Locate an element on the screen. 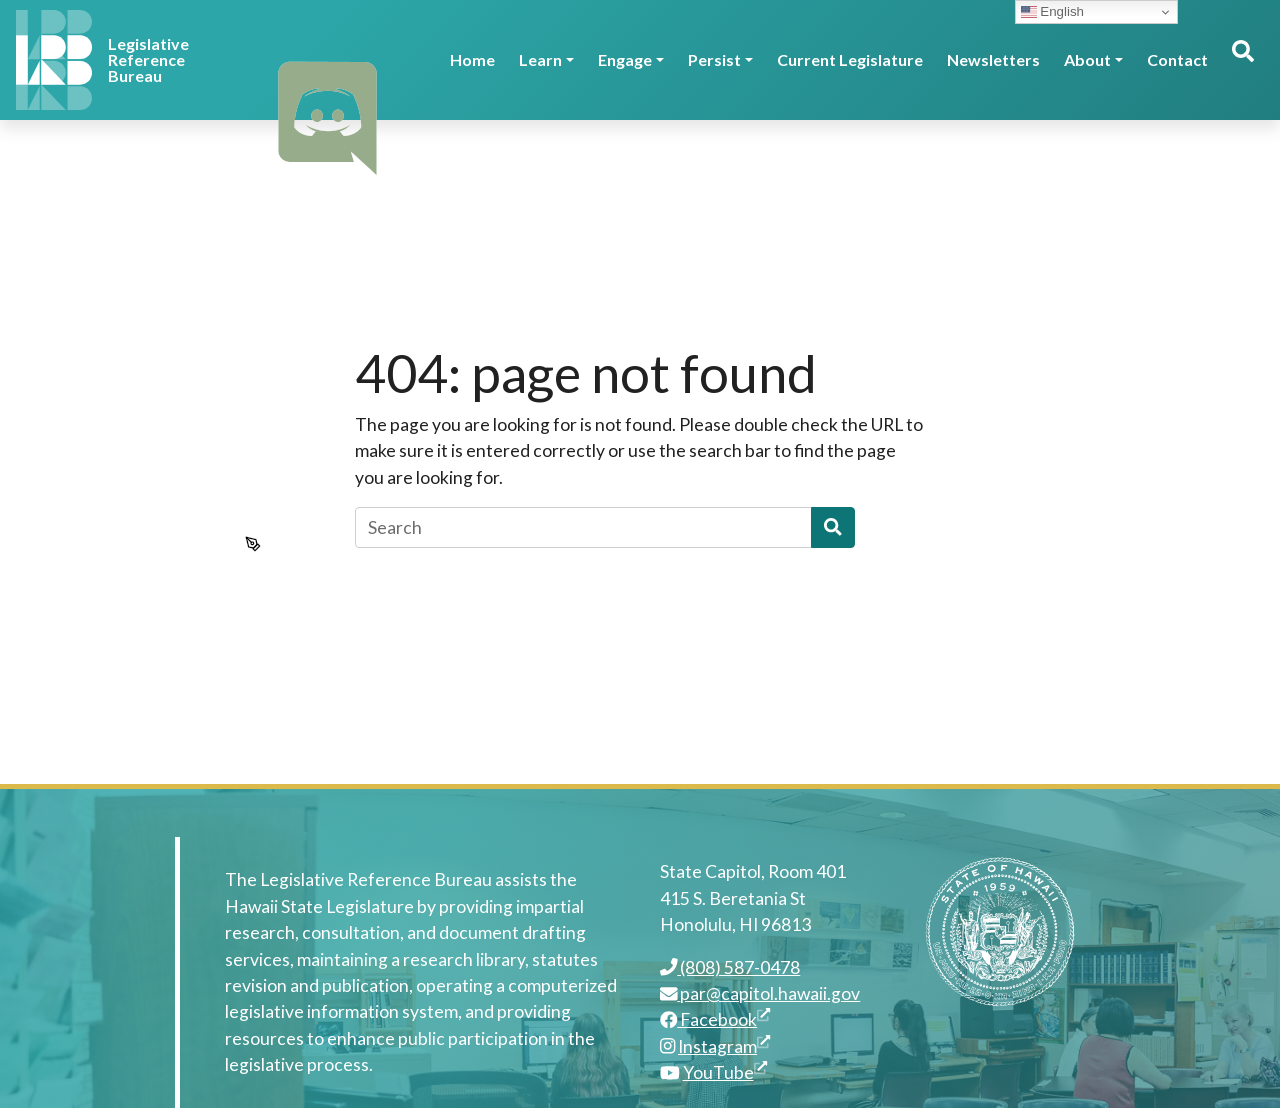 Image resolution: width=1280 pixels, height=1108 pixels. open Discord is located at coordinates (327, 118).